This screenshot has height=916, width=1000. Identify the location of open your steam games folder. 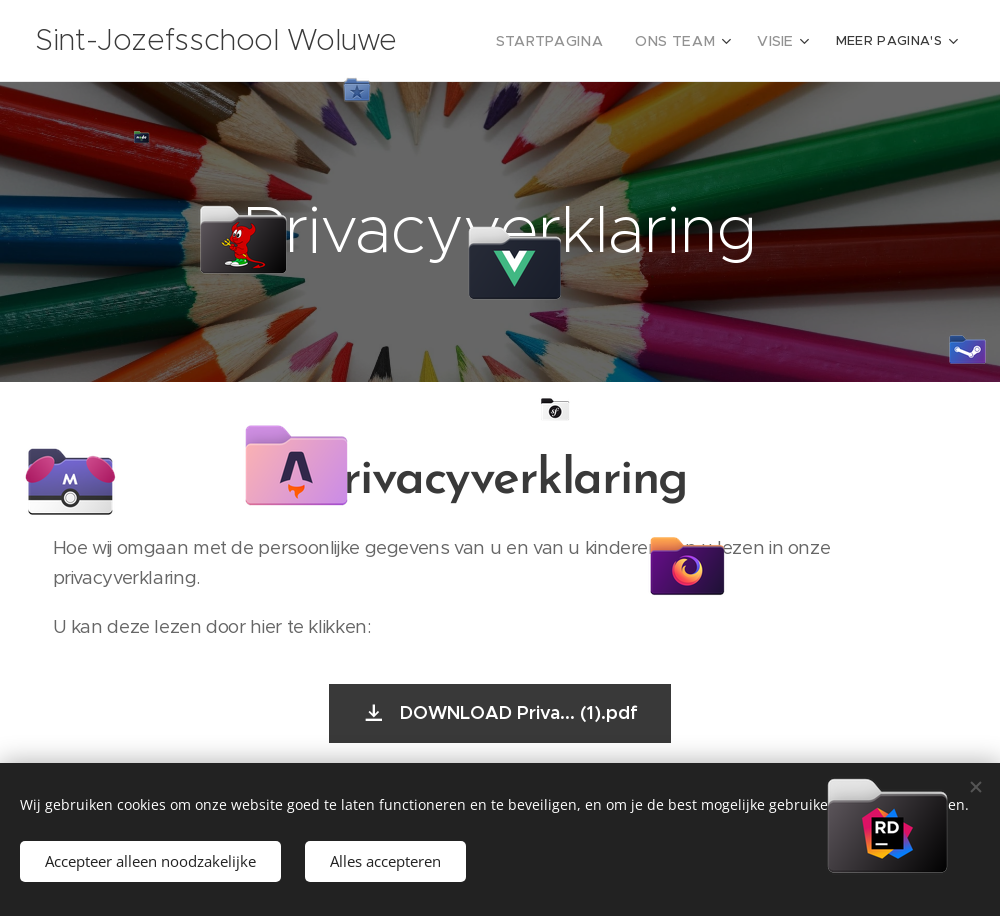
(967, 350).